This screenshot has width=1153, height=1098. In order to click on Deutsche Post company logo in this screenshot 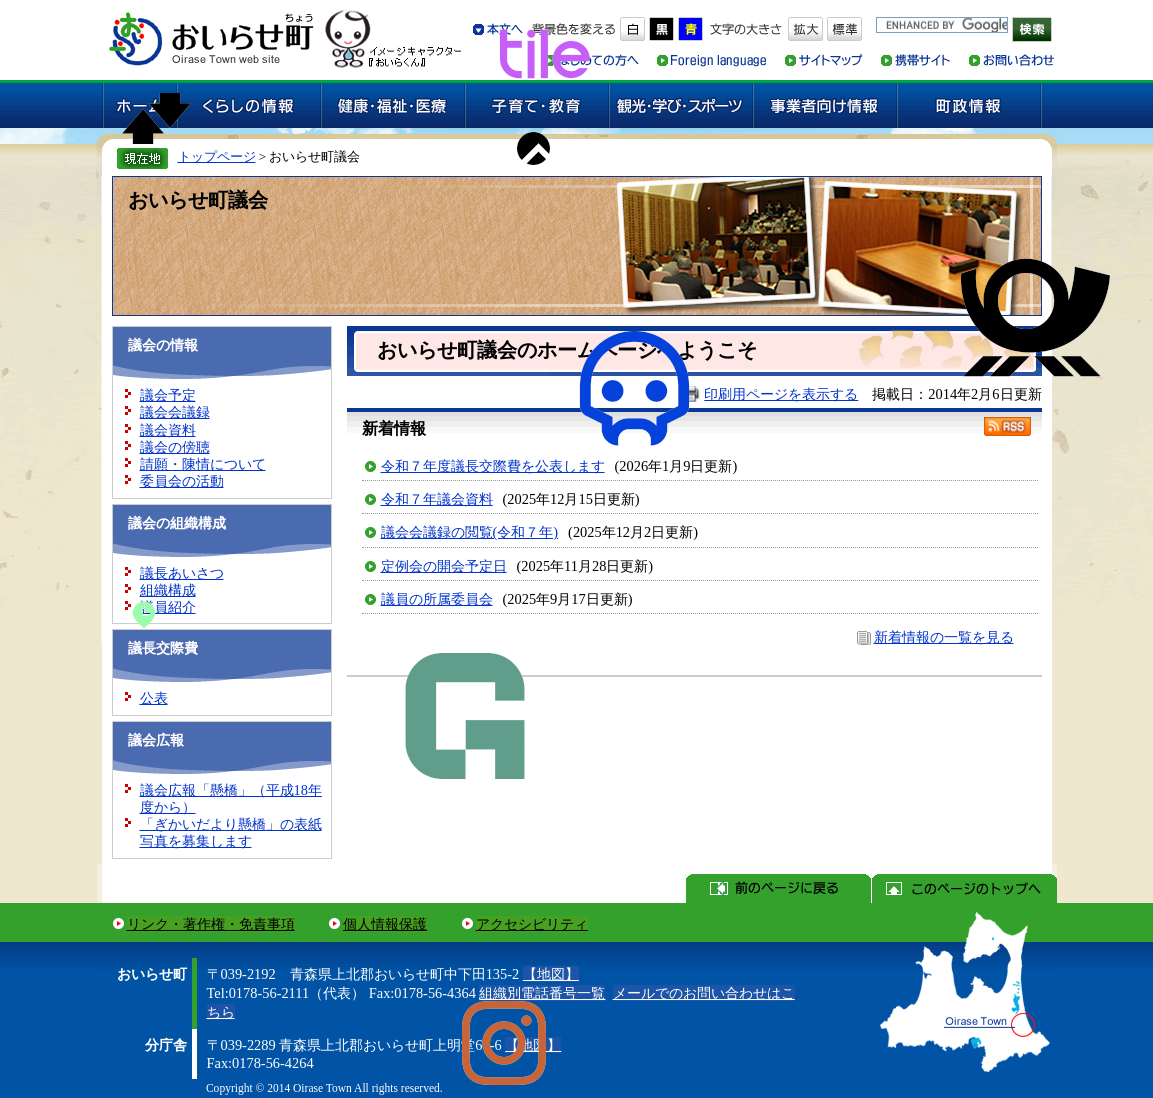, I will do `click(1035, 317)`.